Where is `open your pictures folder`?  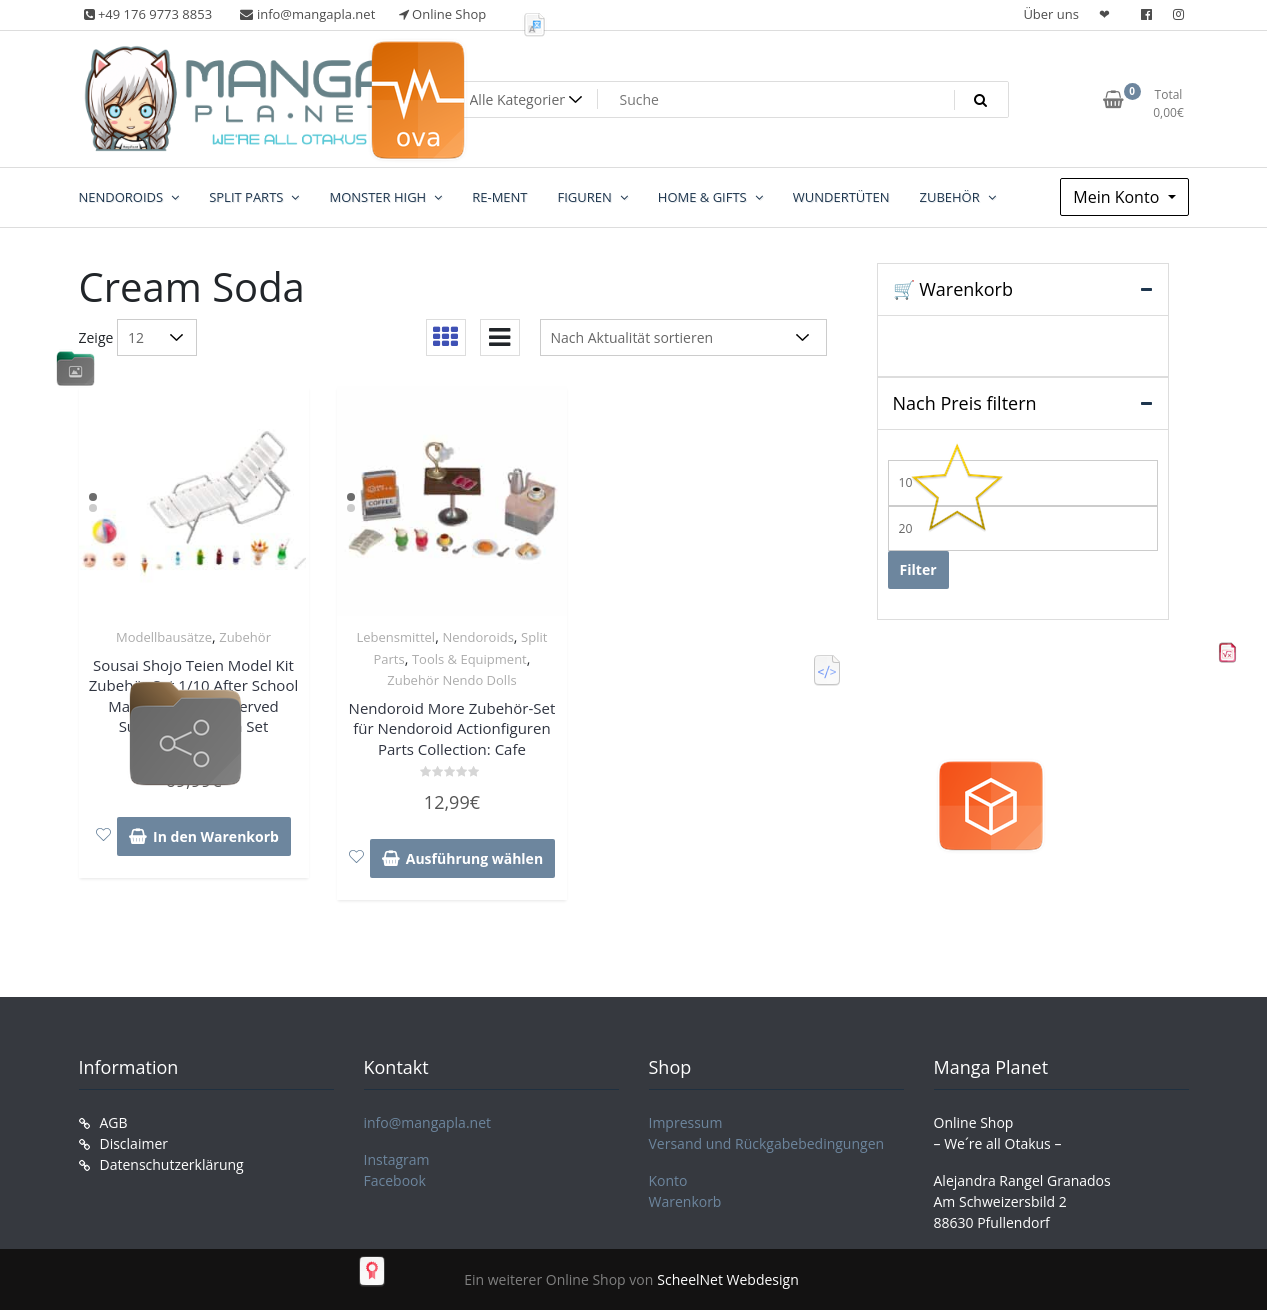
open your pictures folder is located at coordinates (75, 368).